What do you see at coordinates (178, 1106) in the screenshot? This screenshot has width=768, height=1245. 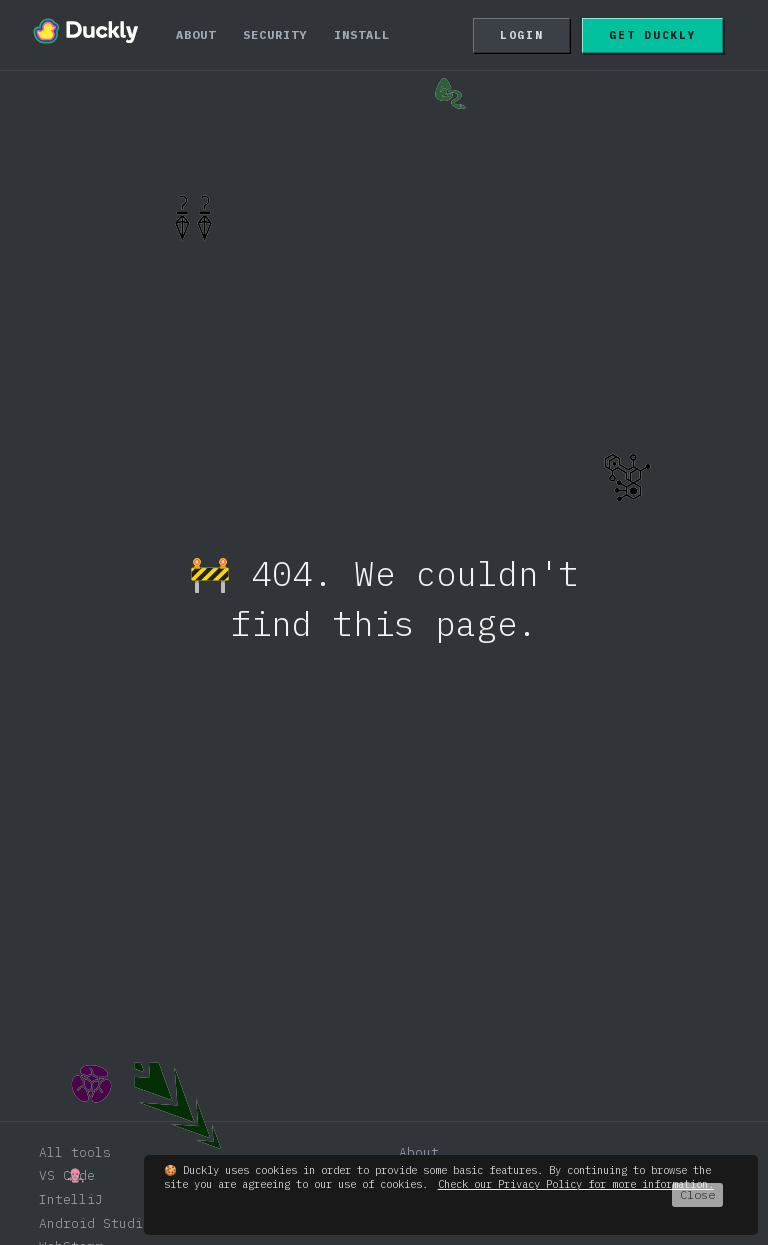 I see `indicates a combo attack or chain skill` at bounding box center [178, 1106].